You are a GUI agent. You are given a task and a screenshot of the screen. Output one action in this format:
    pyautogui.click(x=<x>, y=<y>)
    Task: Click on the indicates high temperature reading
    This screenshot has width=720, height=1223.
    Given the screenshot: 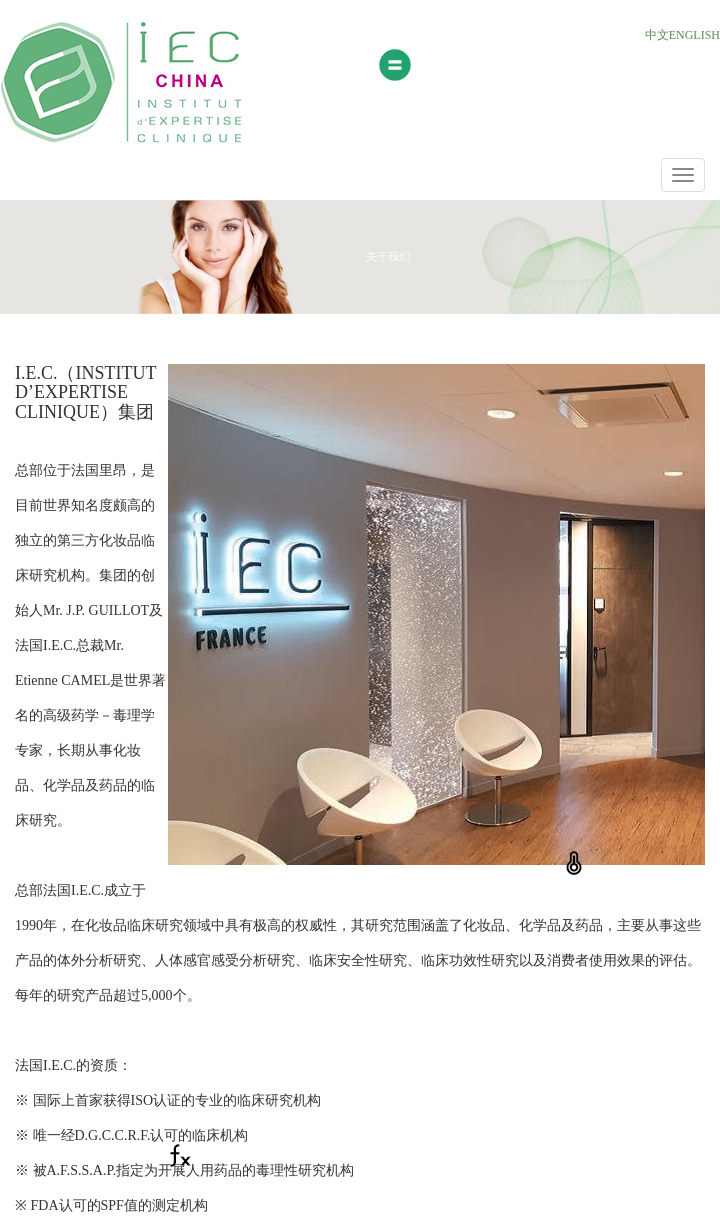 What is the action you would take?
    pyautogui.click(x=574, y=863)
    